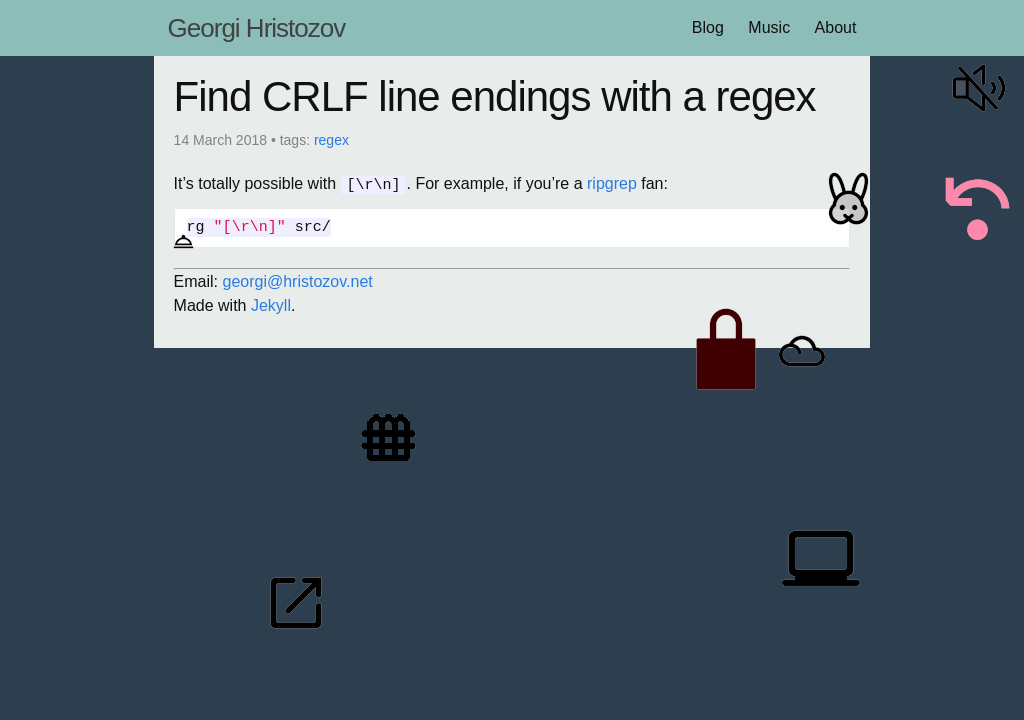 The height and width of the screenshot is (720, 1024). What do you see at coordinates (848, 199) in the screenshot?
I see `access pet or animal-related features` at bounding box center [848, 199].